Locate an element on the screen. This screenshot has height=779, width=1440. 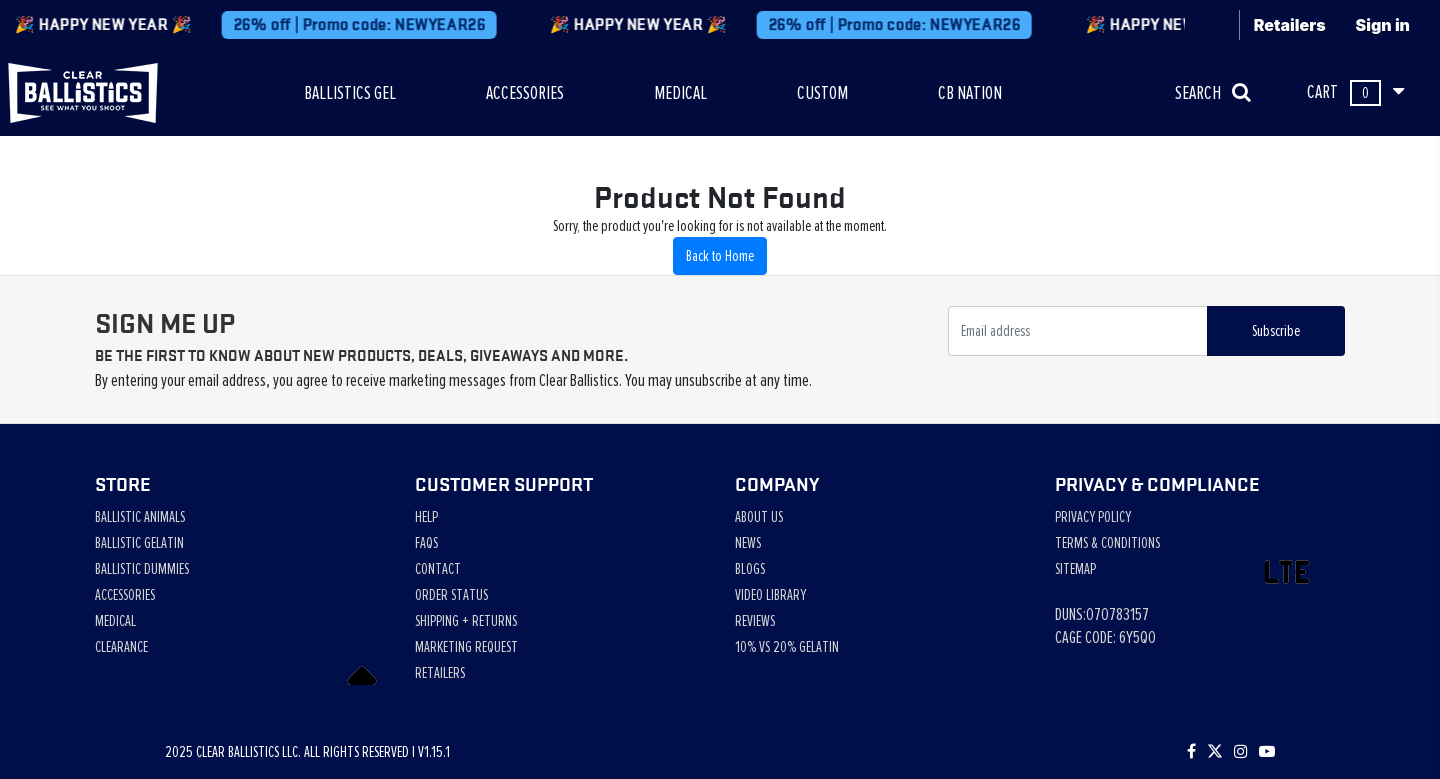
indicates LTE cellular network connection is located at coordinates (1286, 572).